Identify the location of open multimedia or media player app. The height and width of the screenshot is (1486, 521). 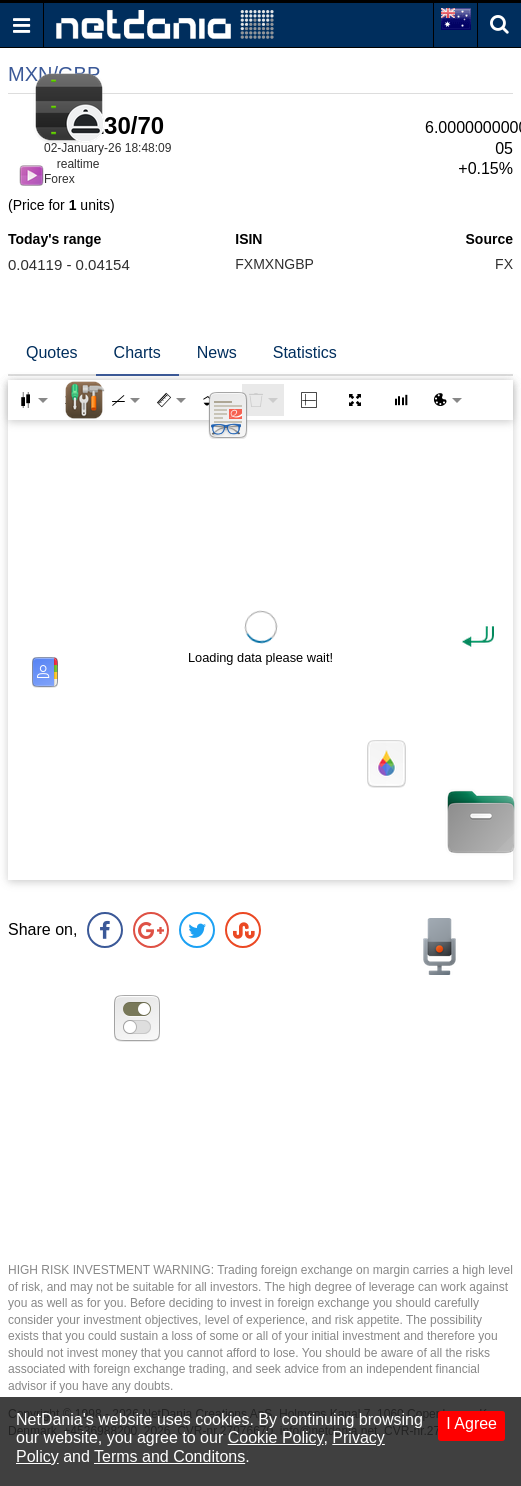
(31, 175).